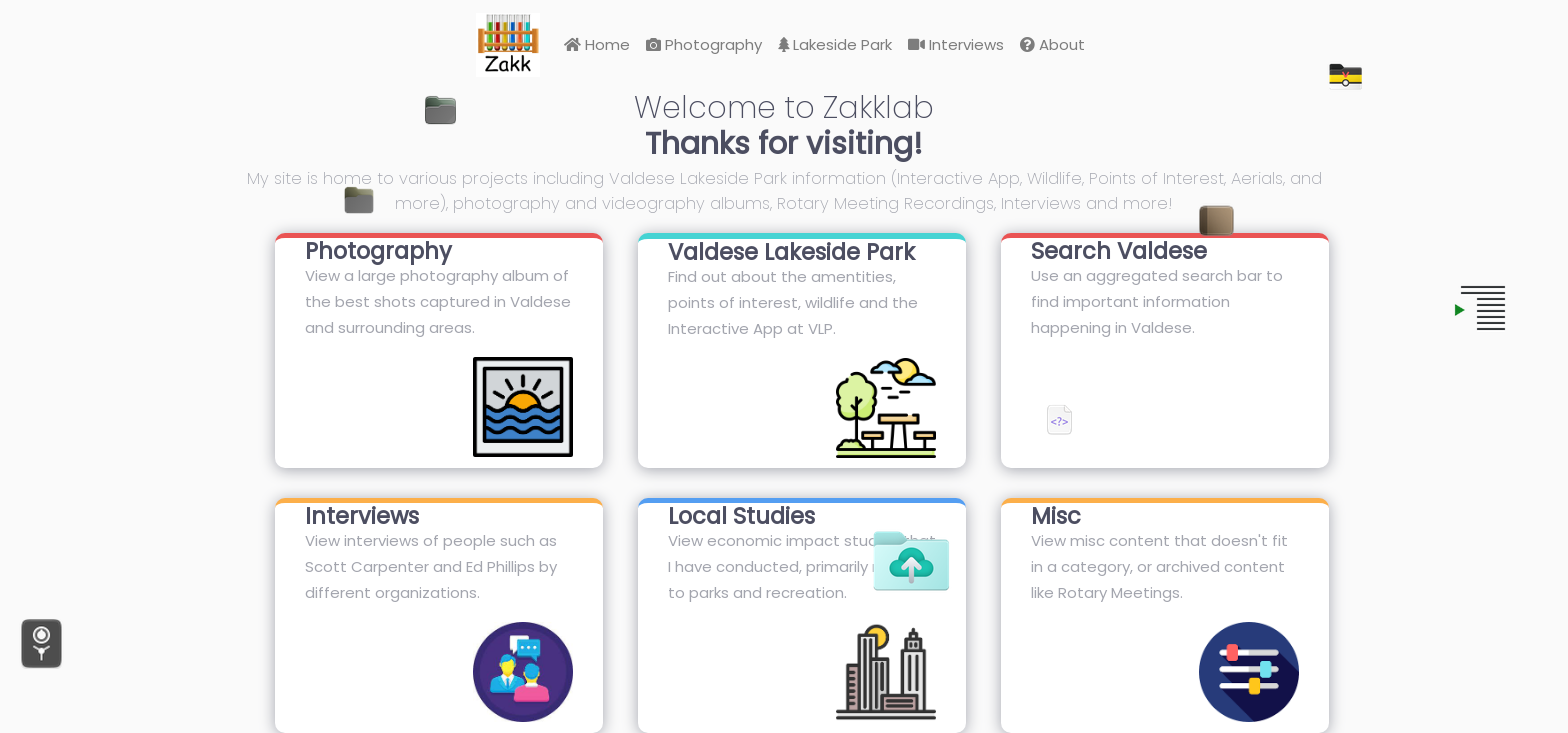  I want to click on access windows update download folder, so click(911, 563).